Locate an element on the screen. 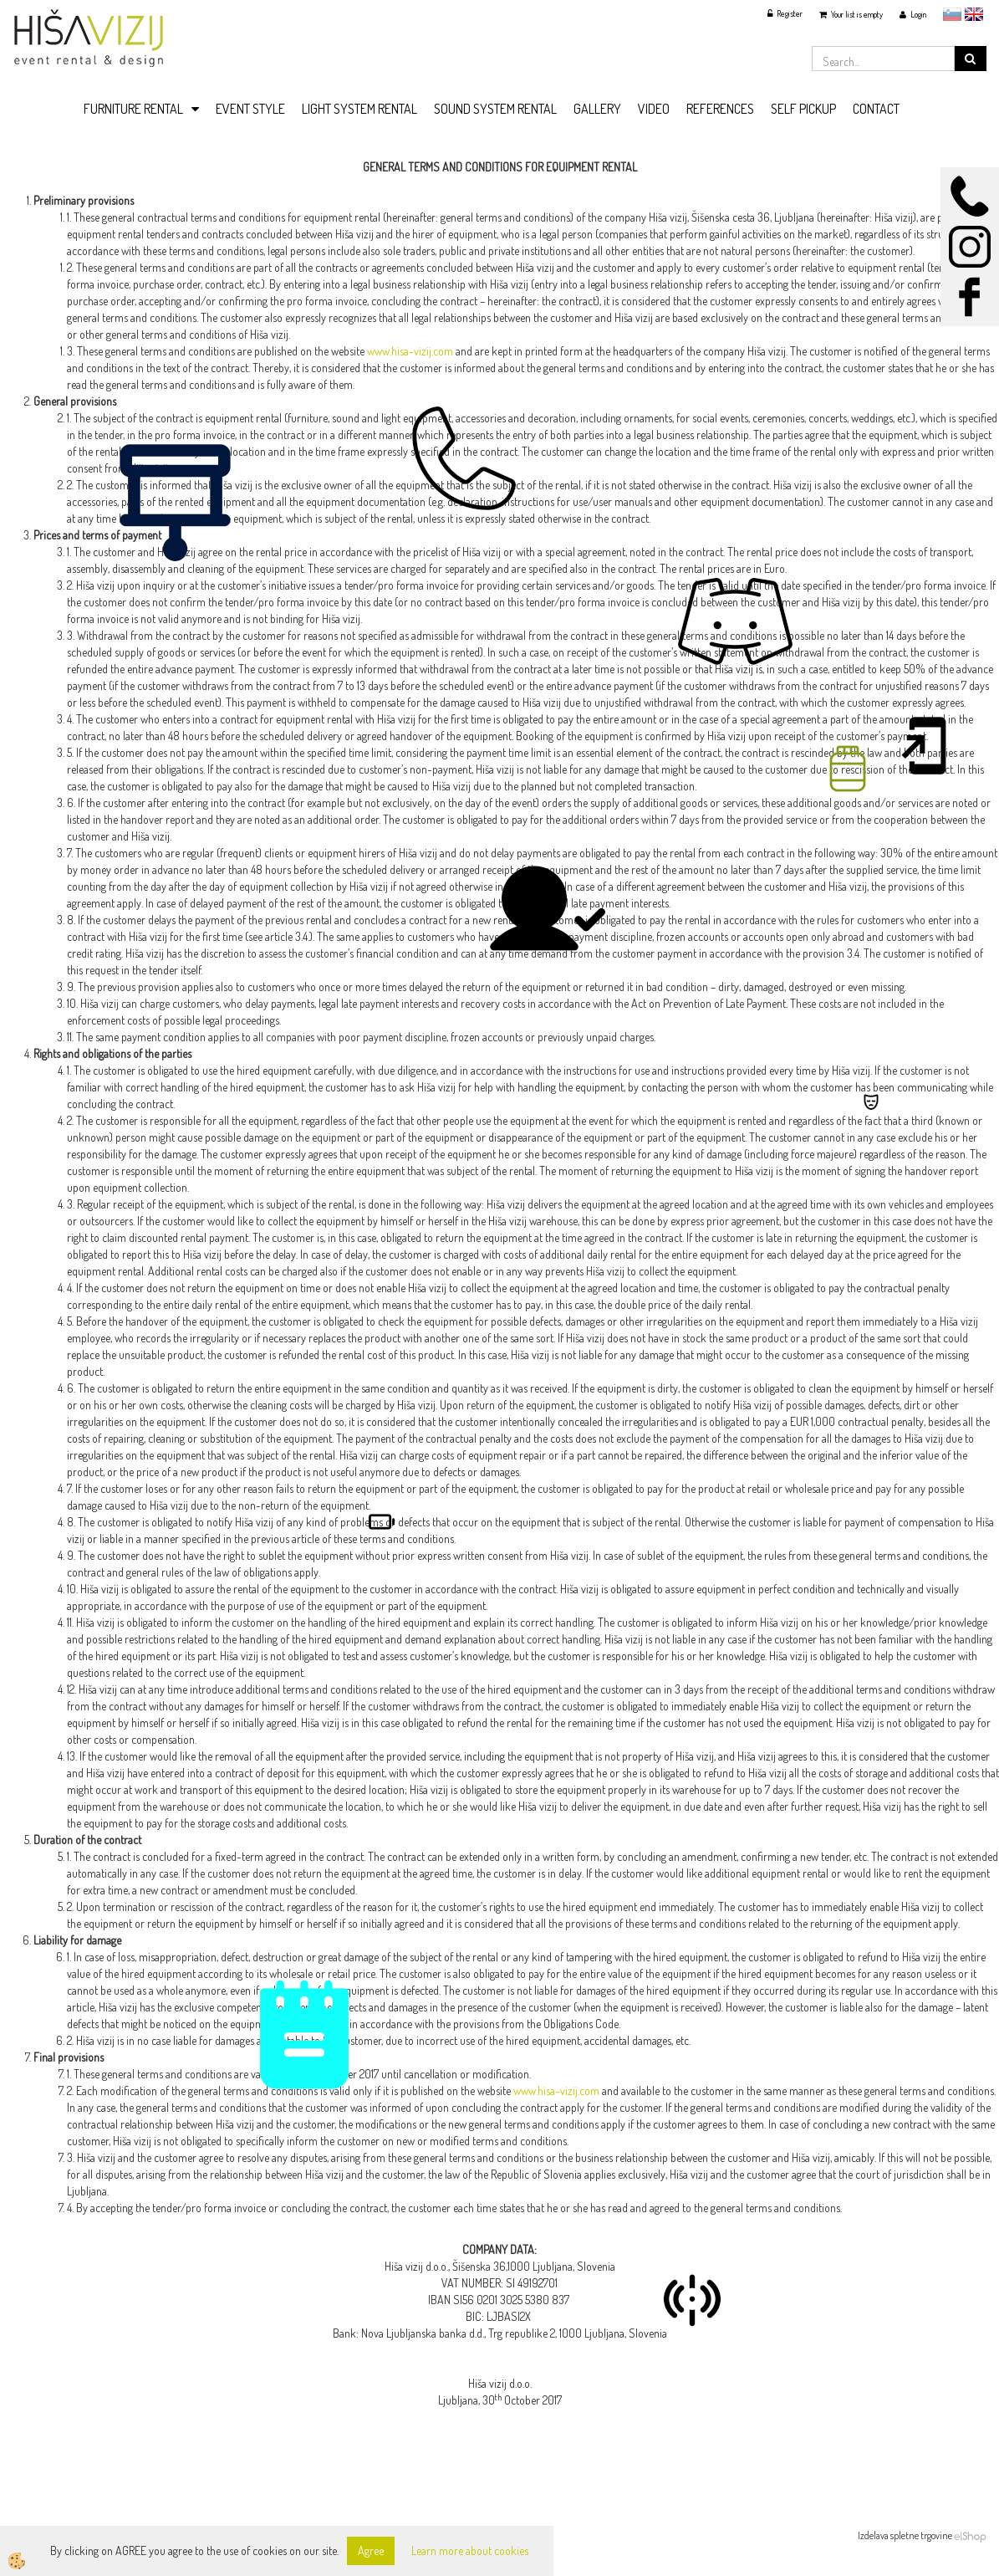 Image resolution: width=999 pixels, height=2576 pixels. open notepad or notes application is located at coordinates (304, 2037).